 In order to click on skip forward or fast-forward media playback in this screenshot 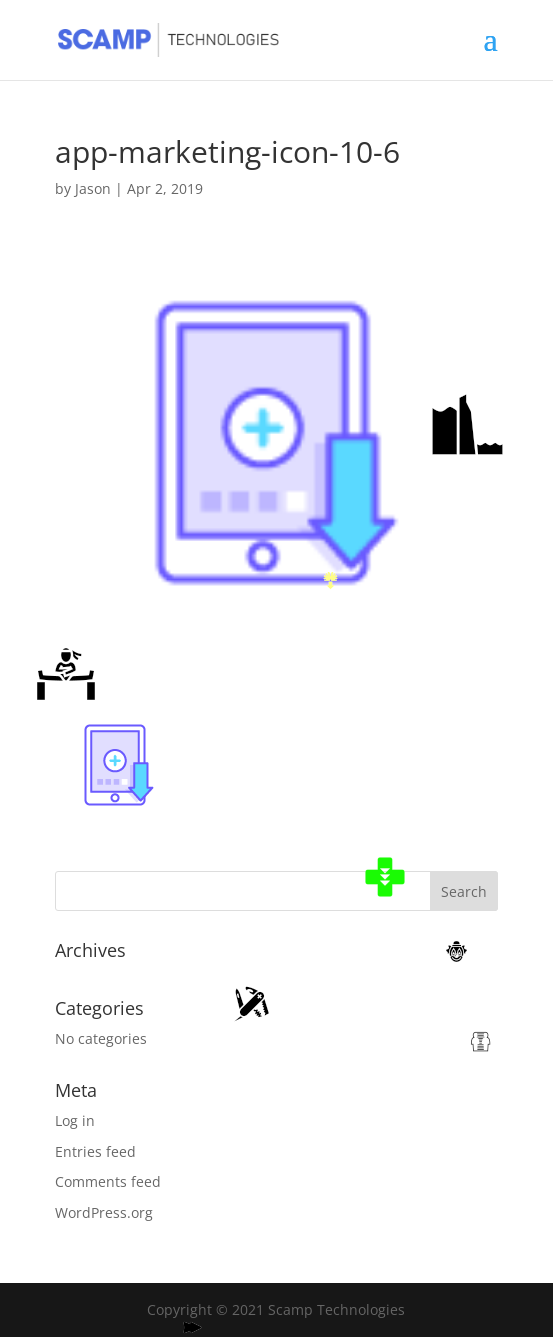, I will do `click(192, 1327)`.